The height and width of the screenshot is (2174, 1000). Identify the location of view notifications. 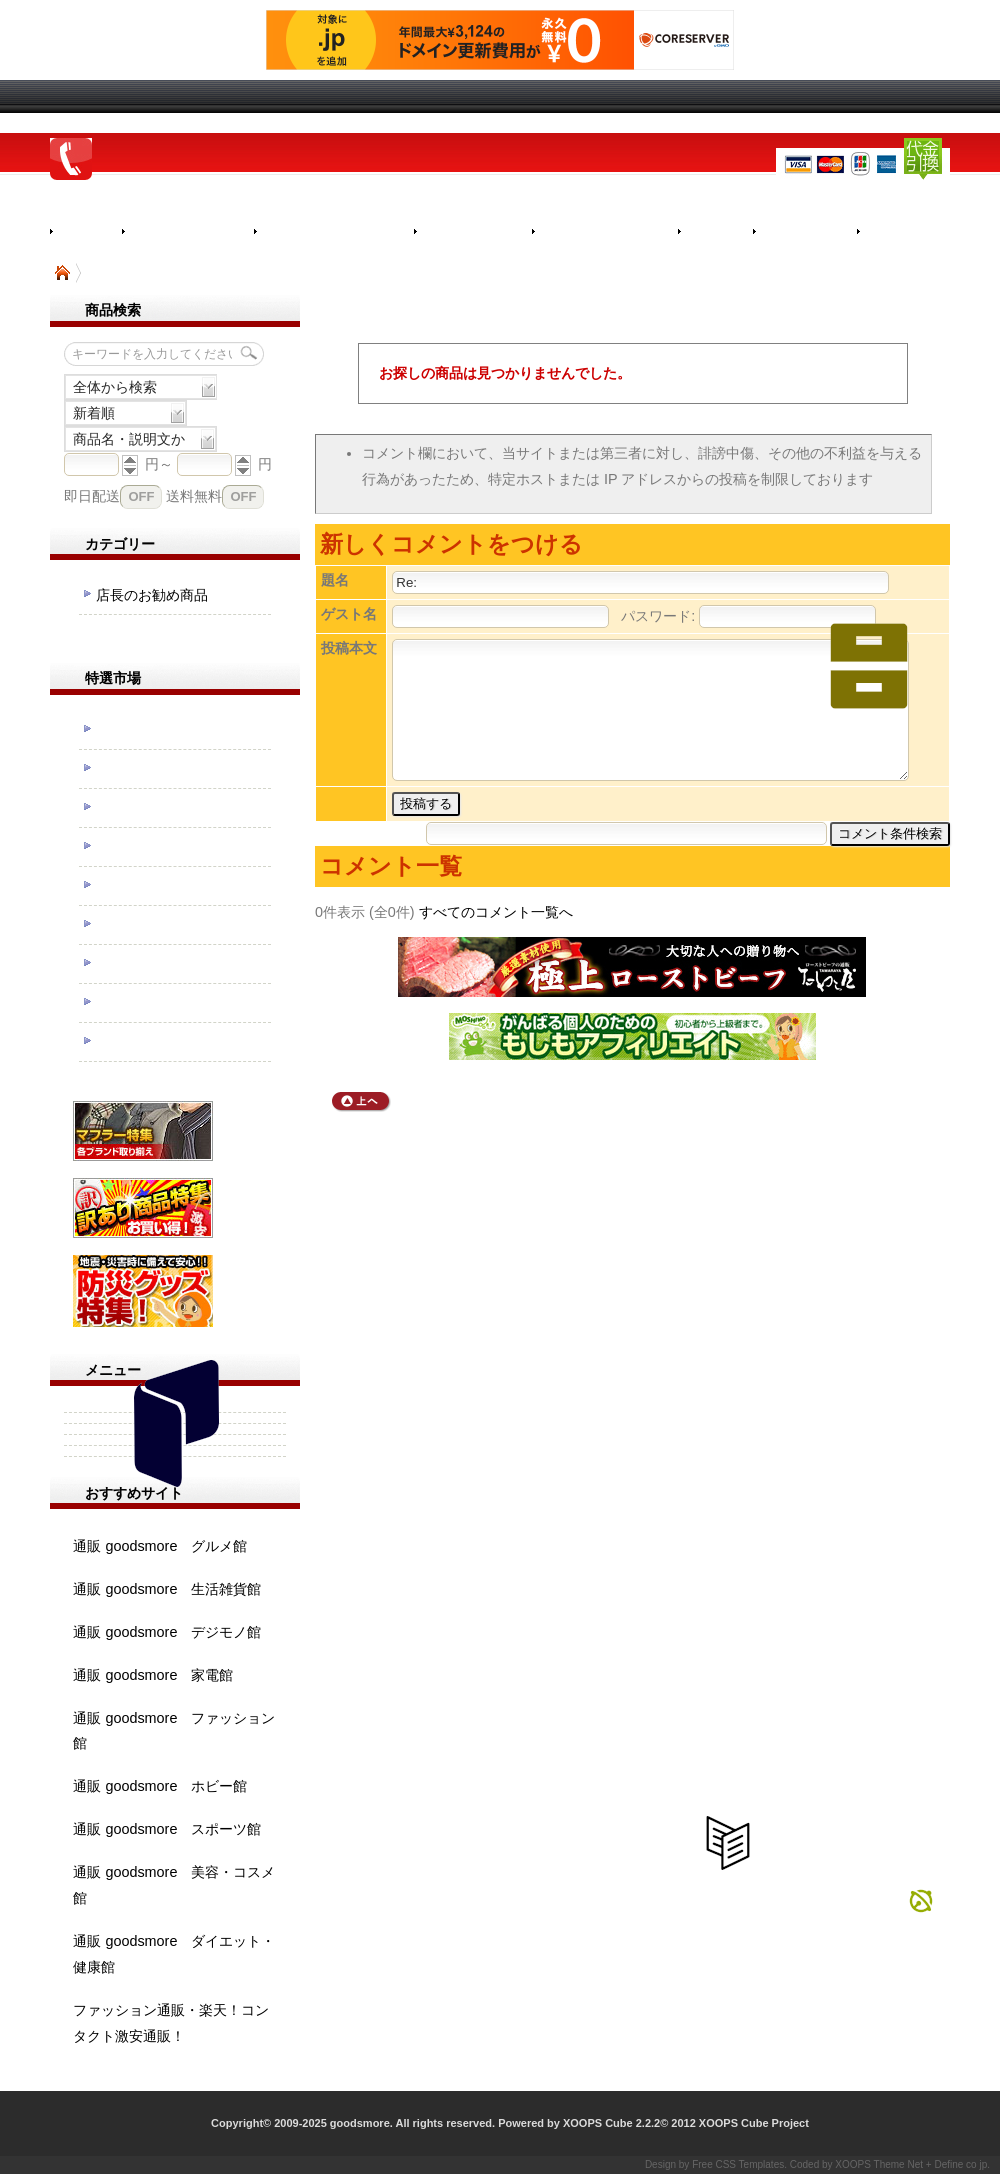
(921, 1901).